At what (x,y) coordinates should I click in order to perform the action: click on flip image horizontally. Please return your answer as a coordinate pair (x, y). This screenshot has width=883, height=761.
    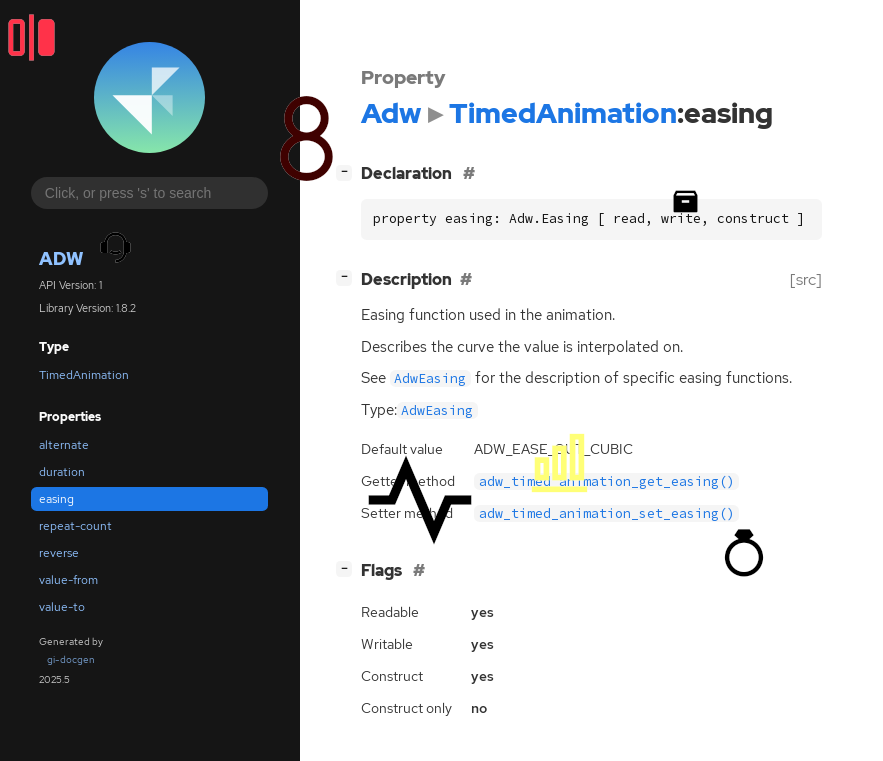
    Looking at the image, I should click on (31, 37).